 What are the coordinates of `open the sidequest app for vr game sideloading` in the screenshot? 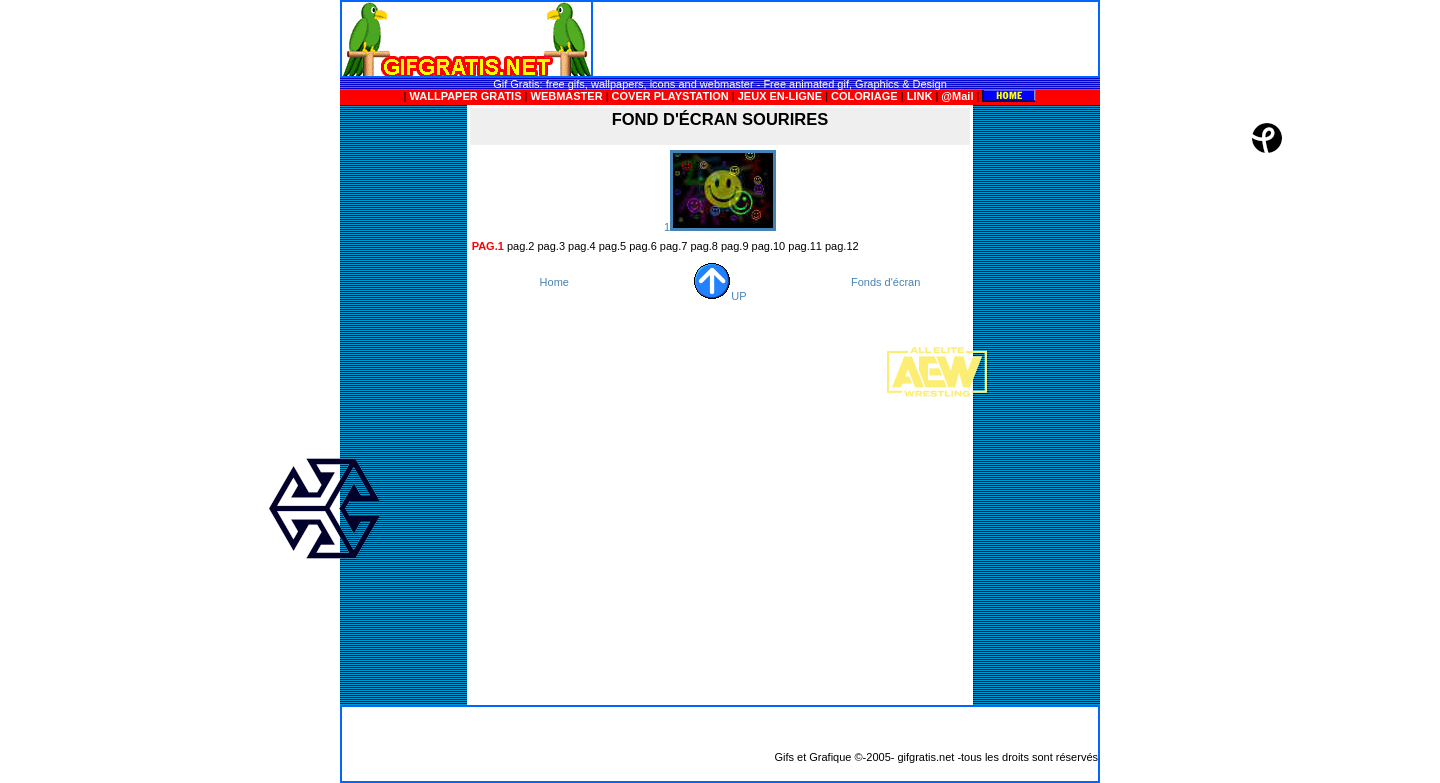 It's located at (324, 508).